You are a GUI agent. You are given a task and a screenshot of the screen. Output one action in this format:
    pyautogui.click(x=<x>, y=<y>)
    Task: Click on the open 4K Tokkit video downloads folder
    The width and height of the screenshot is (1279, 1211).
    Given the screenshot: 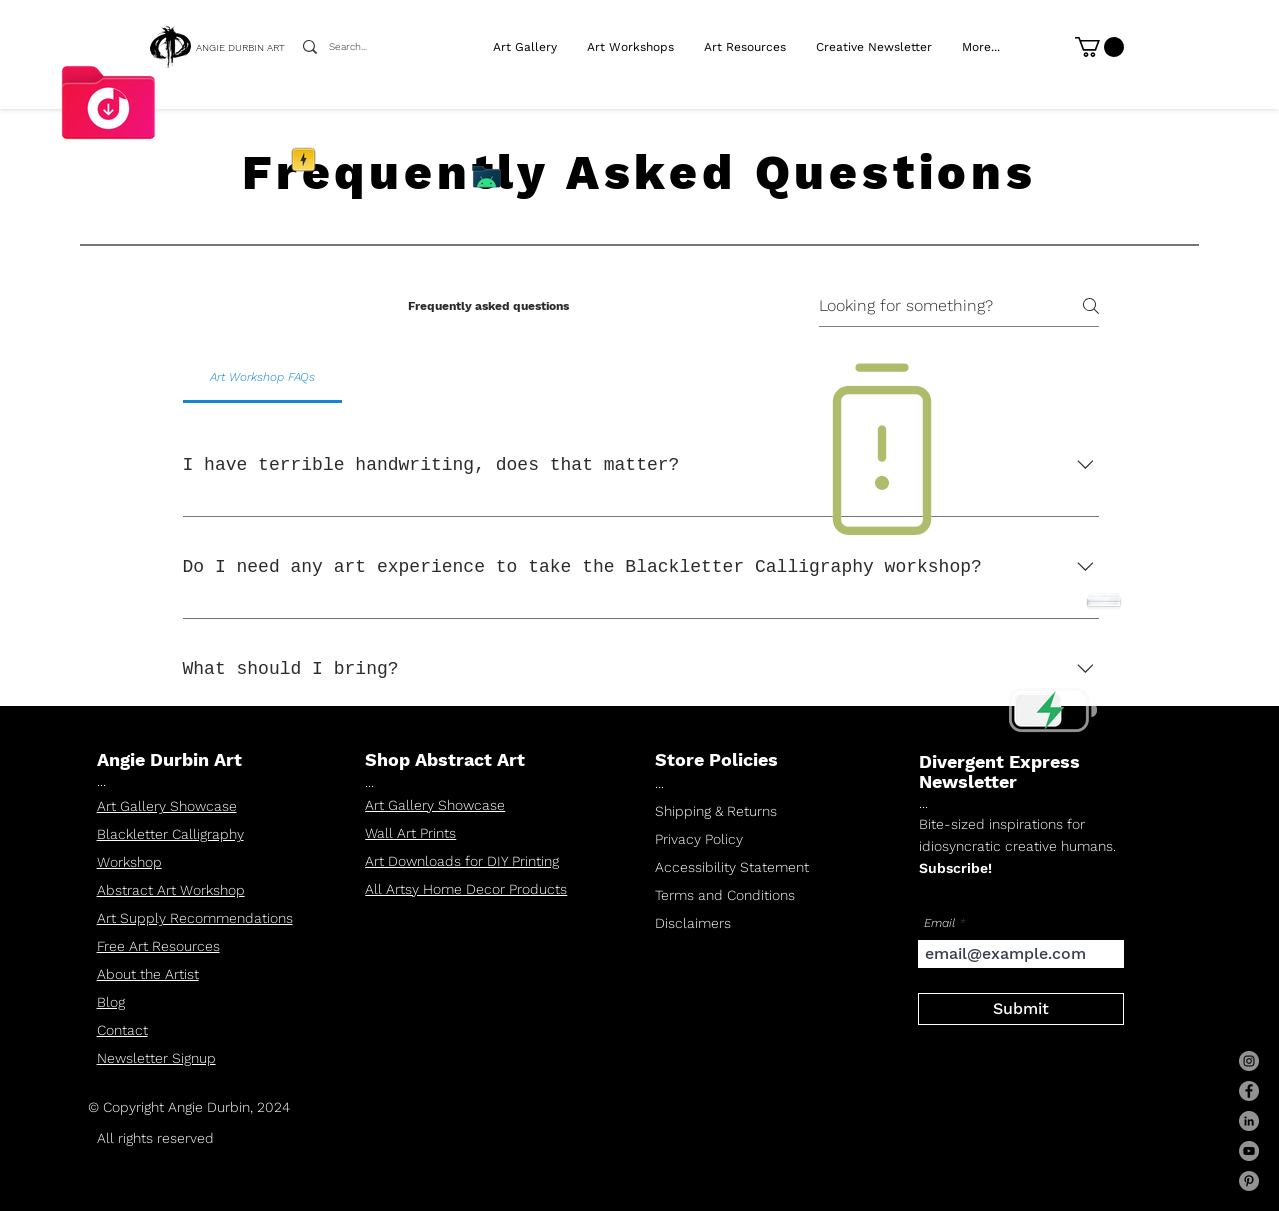 What is the action you would take?
    pyautogui.click(x=108, y=105)
    